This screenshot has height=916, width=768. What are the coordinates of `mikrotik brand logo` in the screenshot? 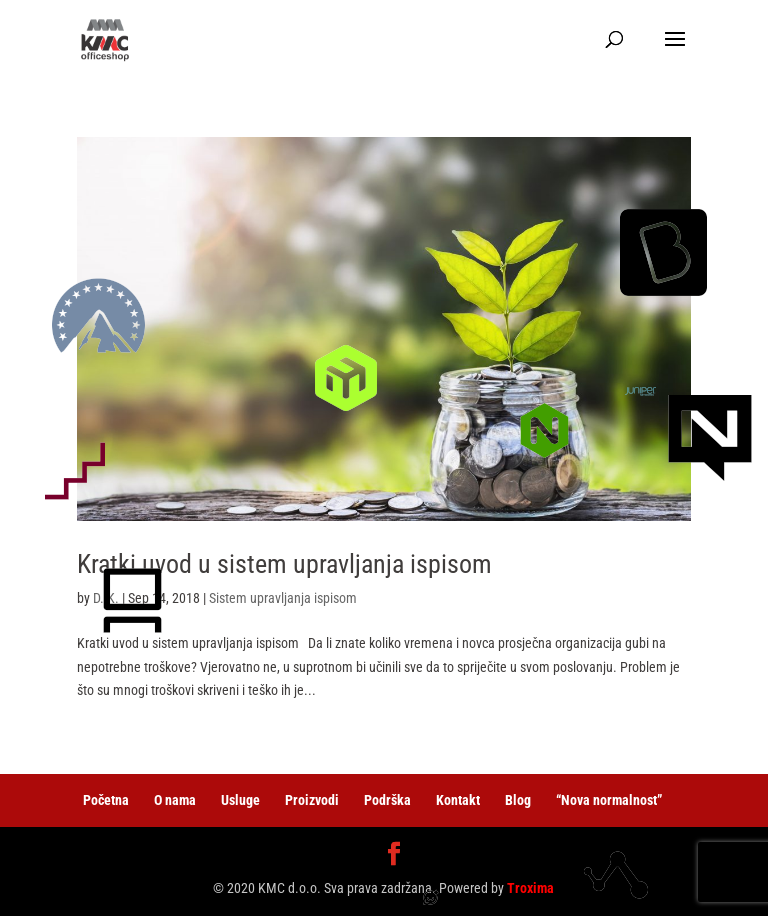 It's located at (346, 378).